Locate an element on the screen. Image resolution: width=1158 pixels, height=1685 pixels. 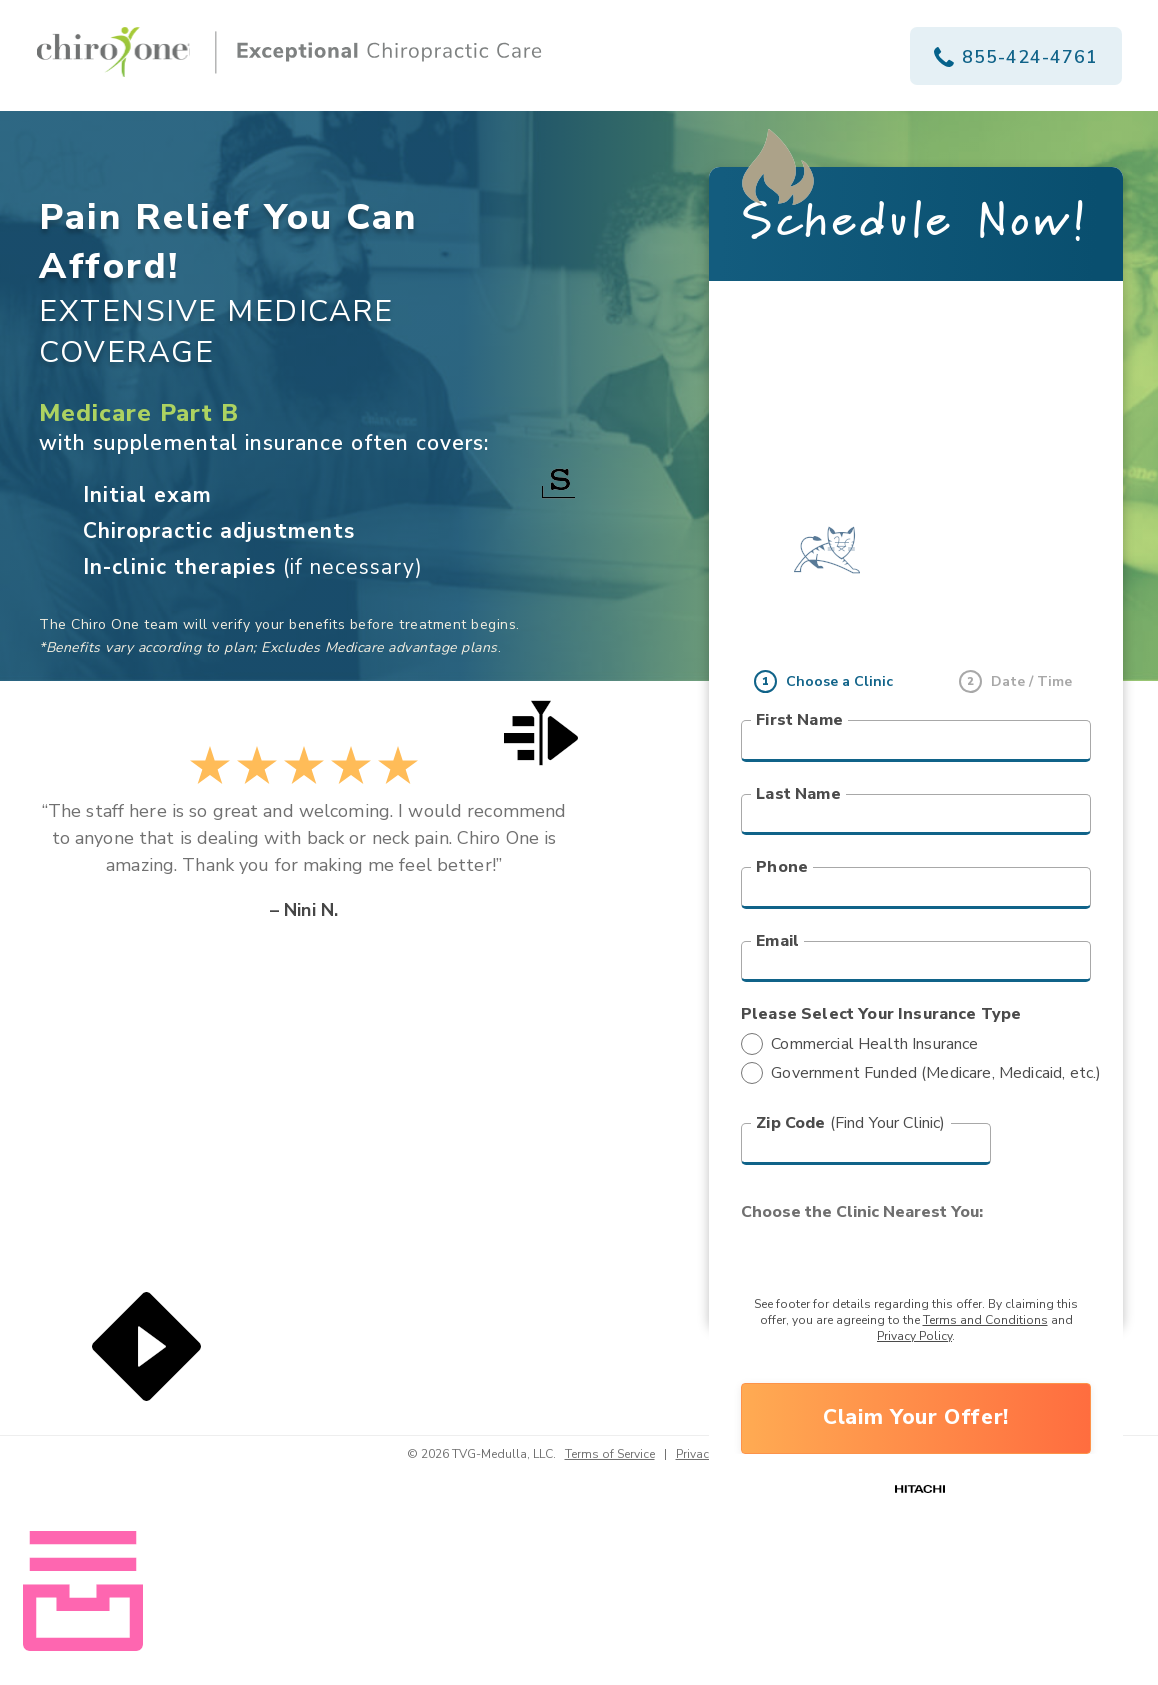
access archived files or documents is located at coordinates (83, 1591).